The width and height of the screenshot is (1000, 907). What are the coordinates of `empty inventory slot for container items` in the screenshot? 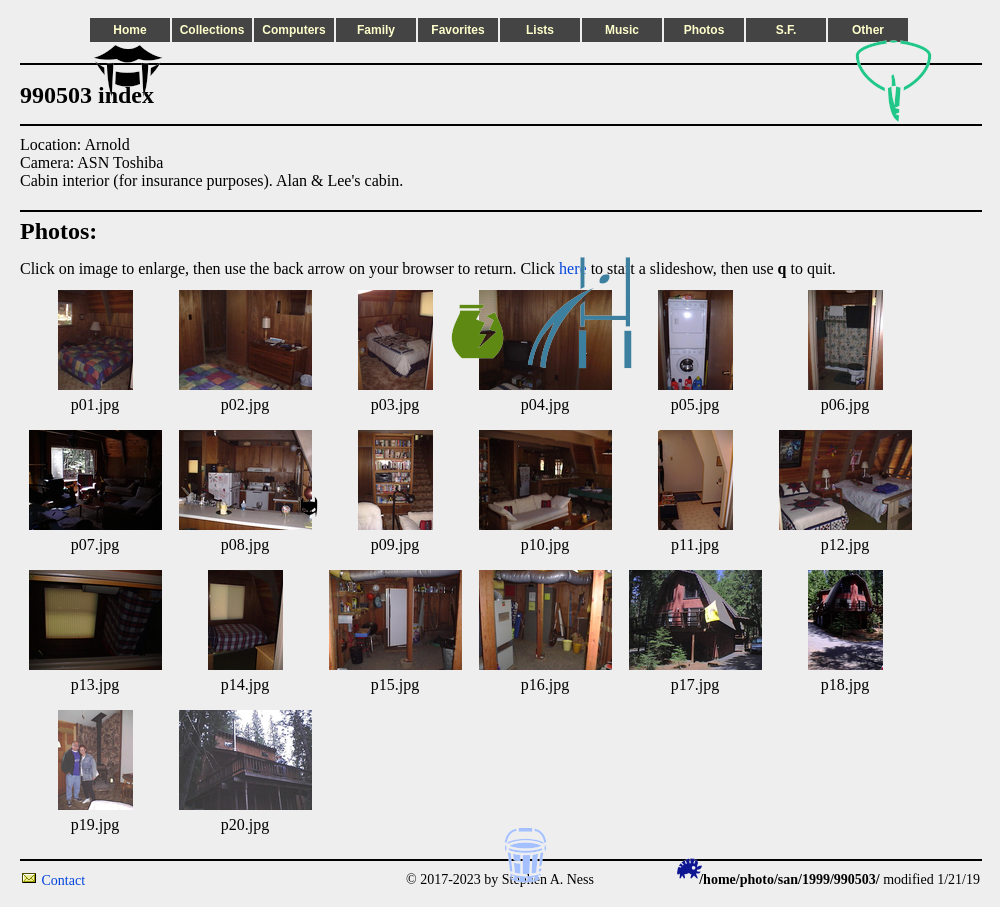 It's located at (525, 853).